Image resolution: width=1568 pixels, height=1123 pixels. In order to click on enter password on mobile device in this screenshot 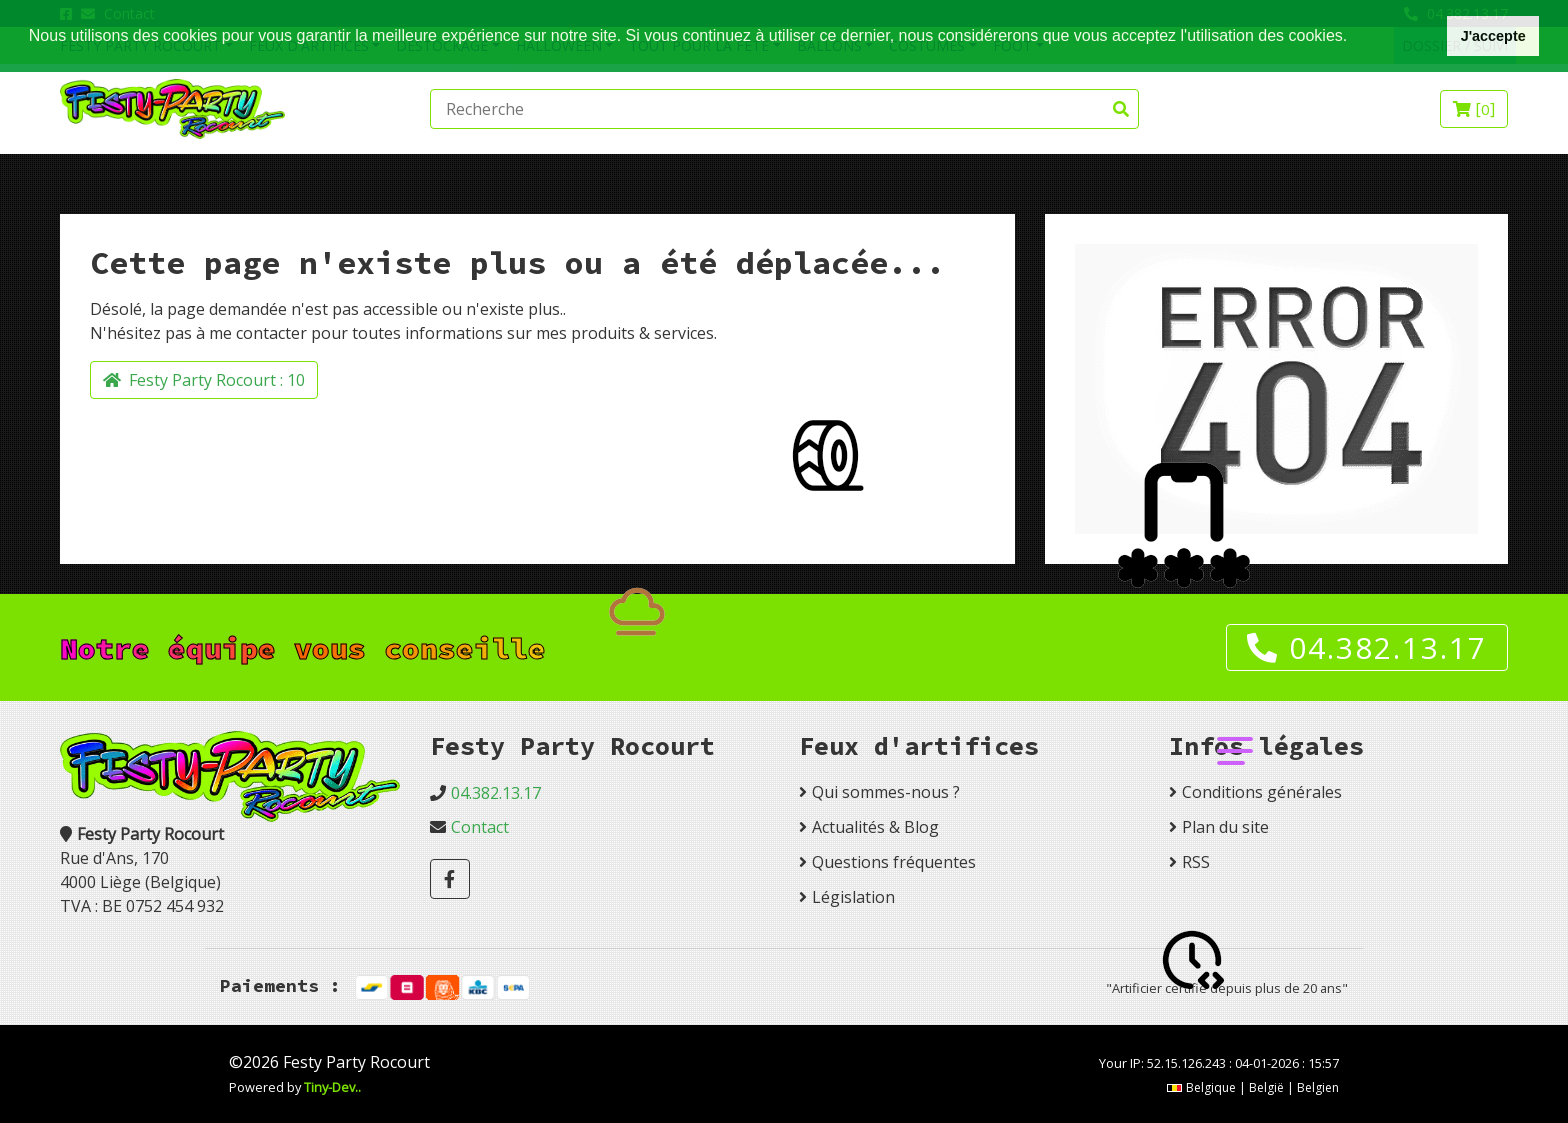, I will do `click(1184, 522)`.